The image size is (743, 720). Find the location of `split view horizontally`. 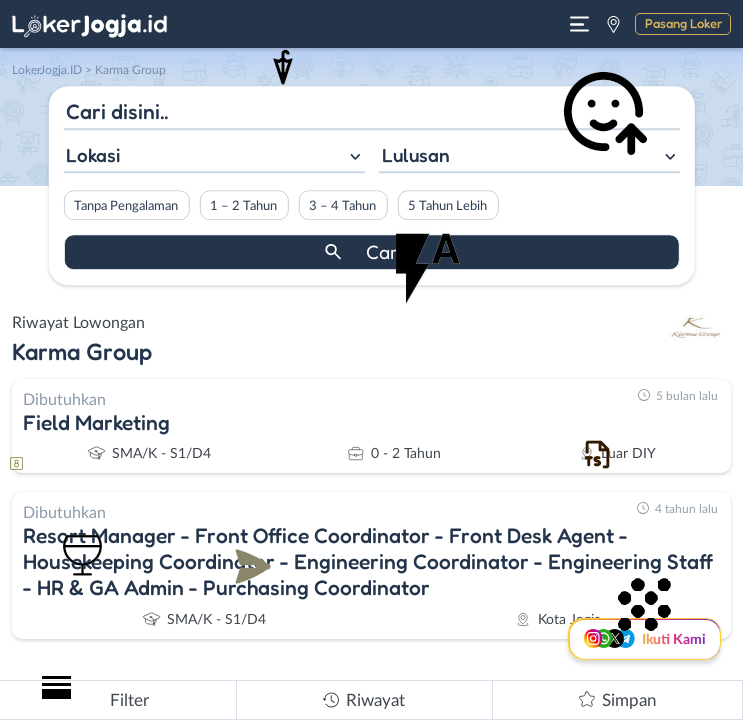

split view horizontally is located at coordinates (56, 687).